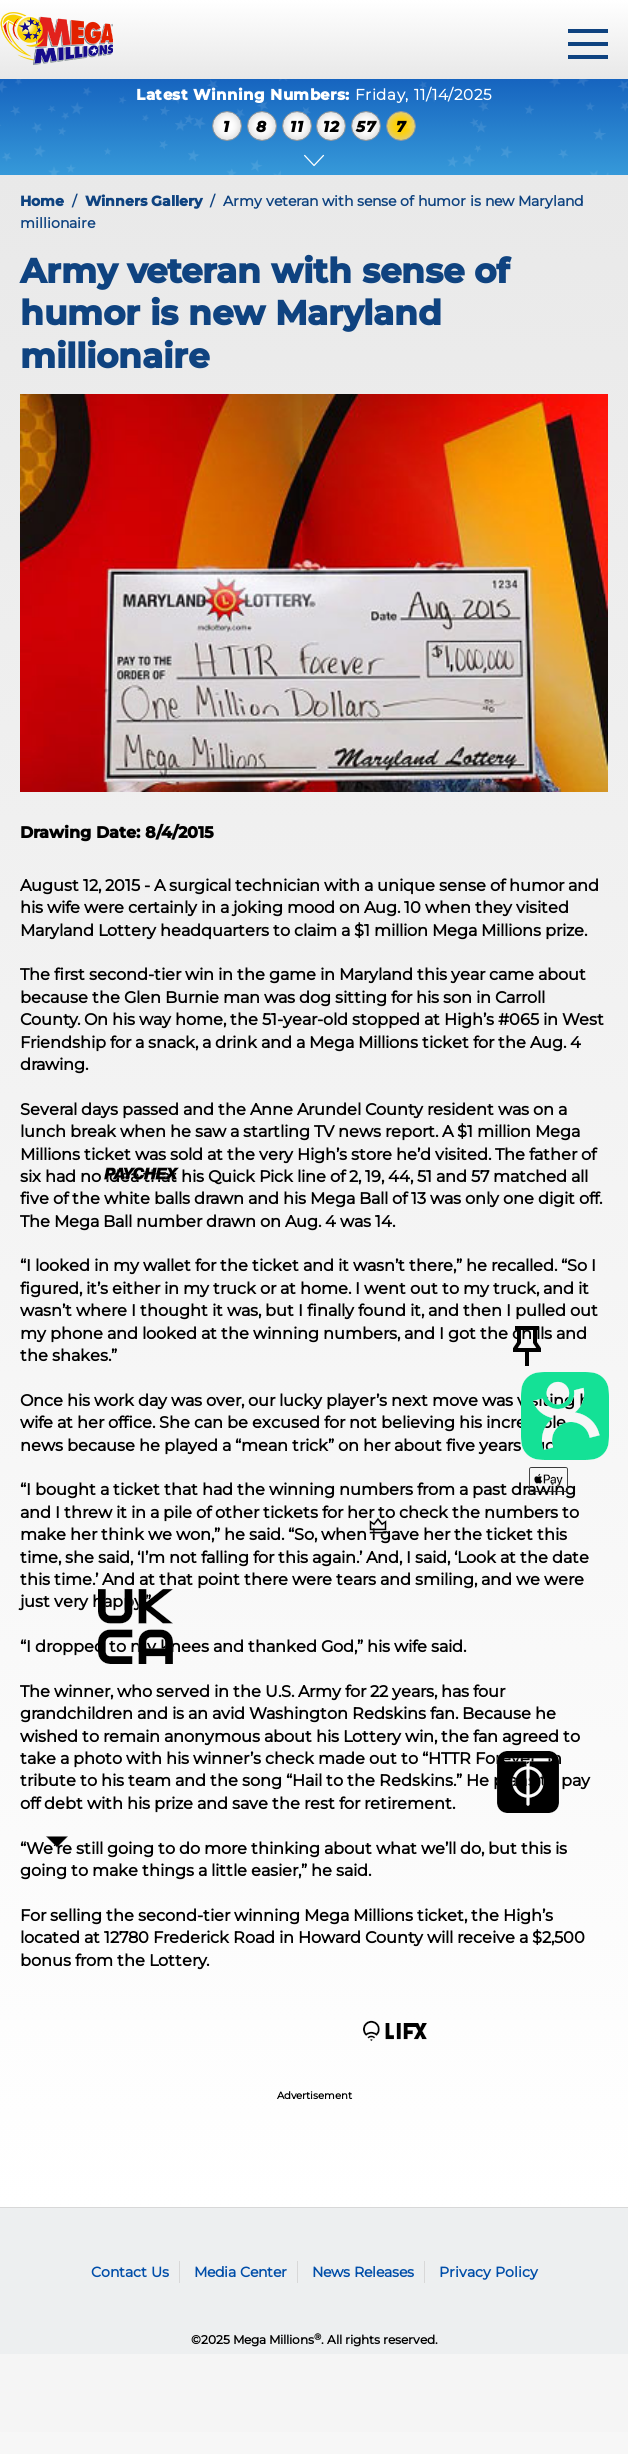 This screenshot has width=628, height=2454. I want to click on access Paychex payroll services, so click(141, 1173).